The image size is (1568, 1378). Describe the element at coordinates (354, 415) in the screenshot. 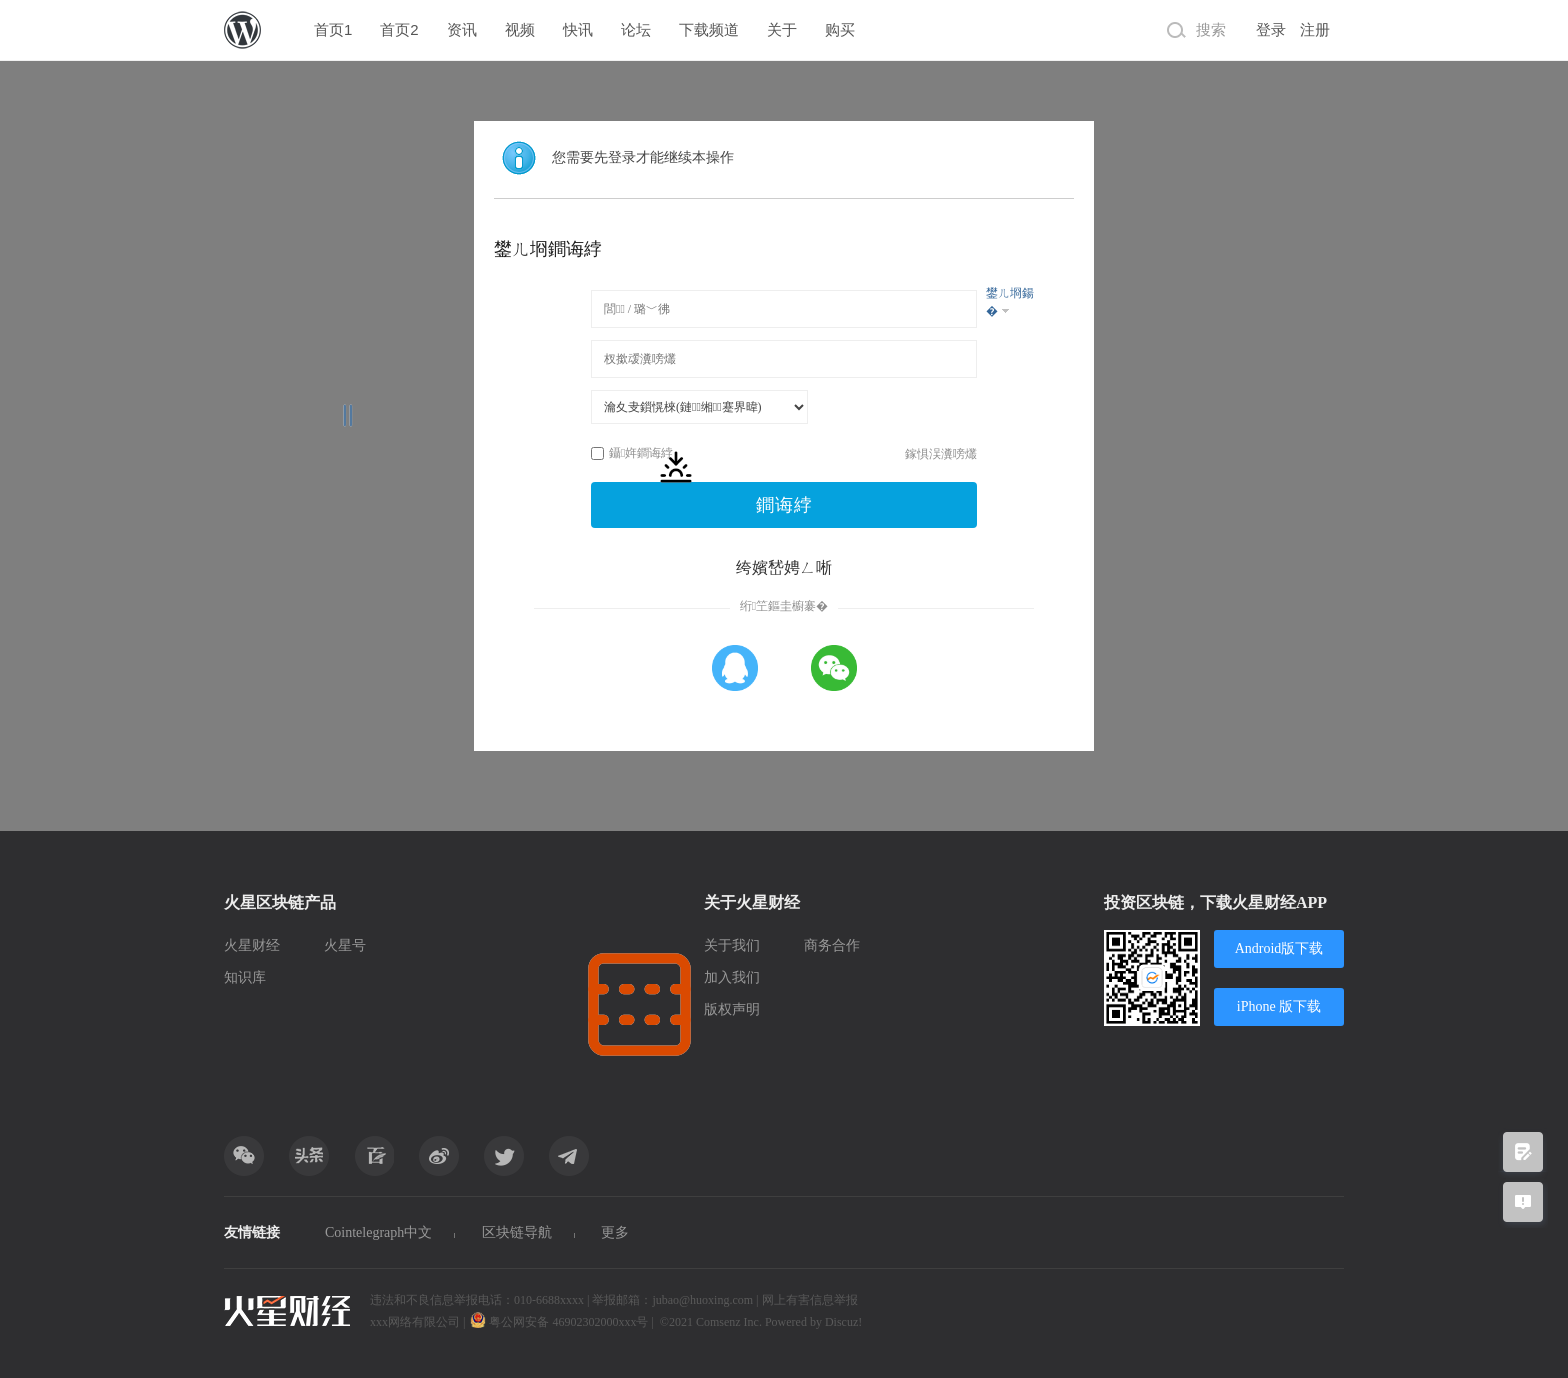

I see `indicates a count or tally of two` at that location.